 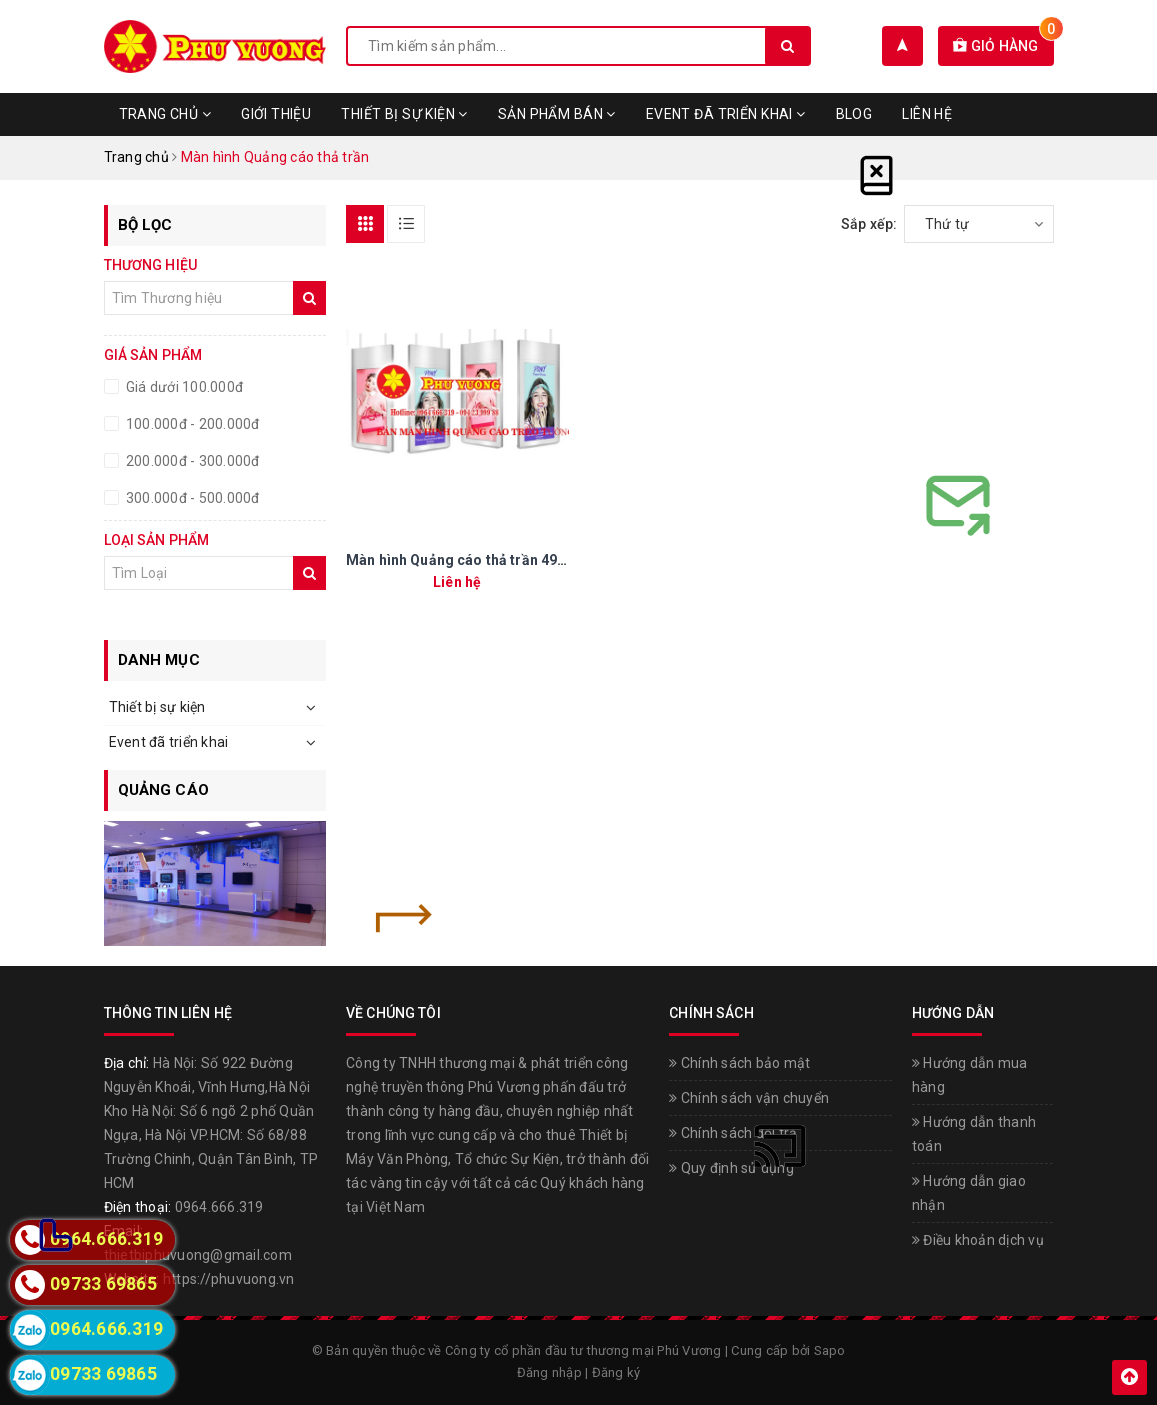 I want to click on forward or share content, so click(x=403, y=918).